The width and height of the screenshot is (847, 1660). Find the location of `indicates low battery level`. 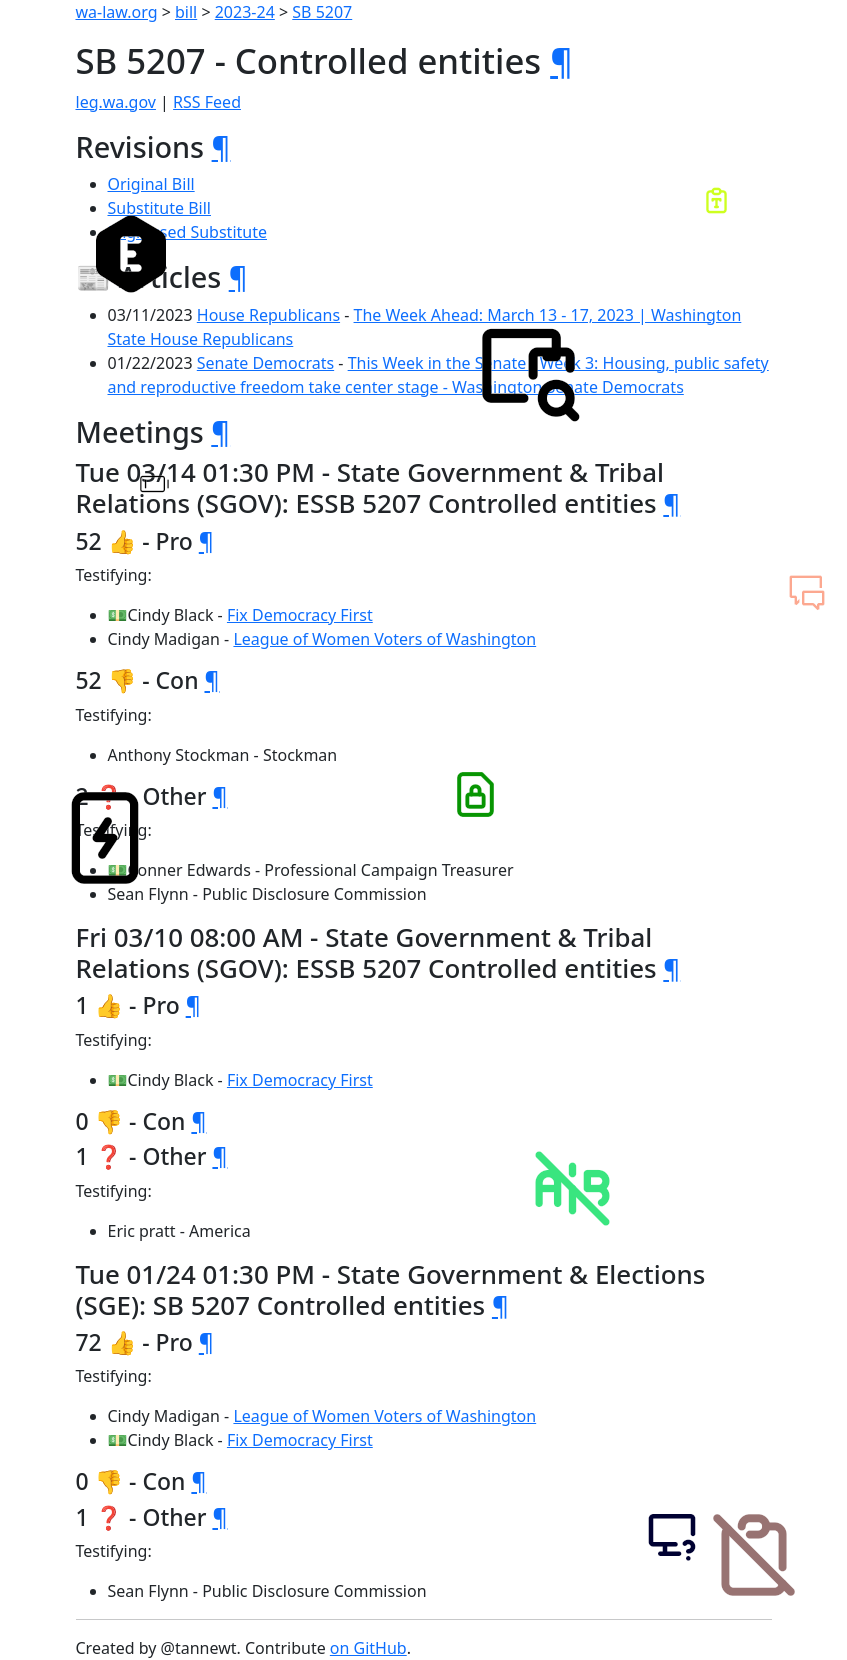

indicates low battery level is located at coordinates (154, 484).